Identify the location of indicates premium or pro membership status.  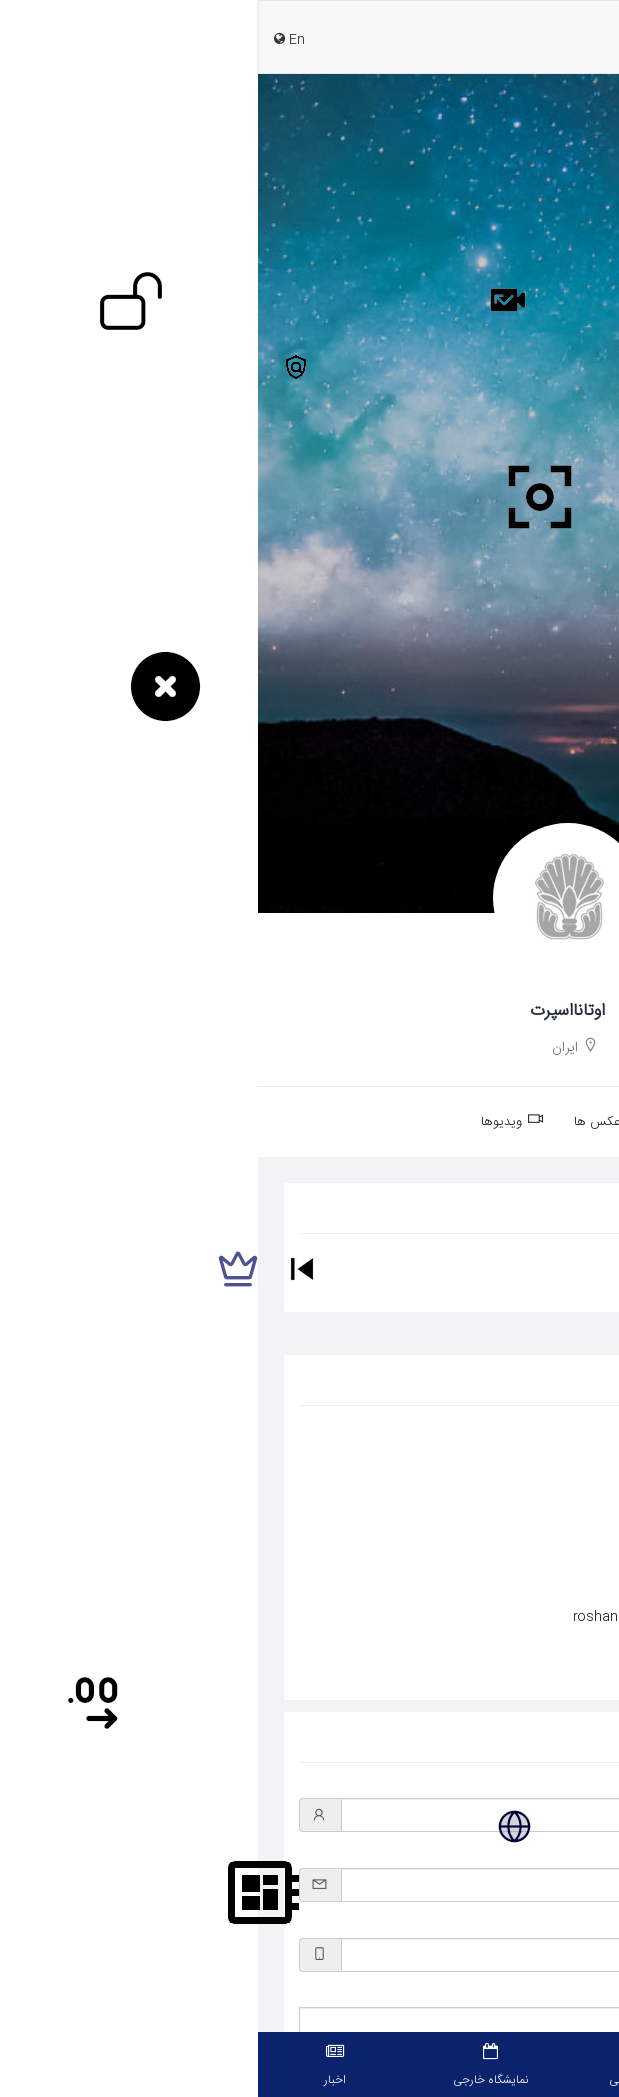
(238, 1269).